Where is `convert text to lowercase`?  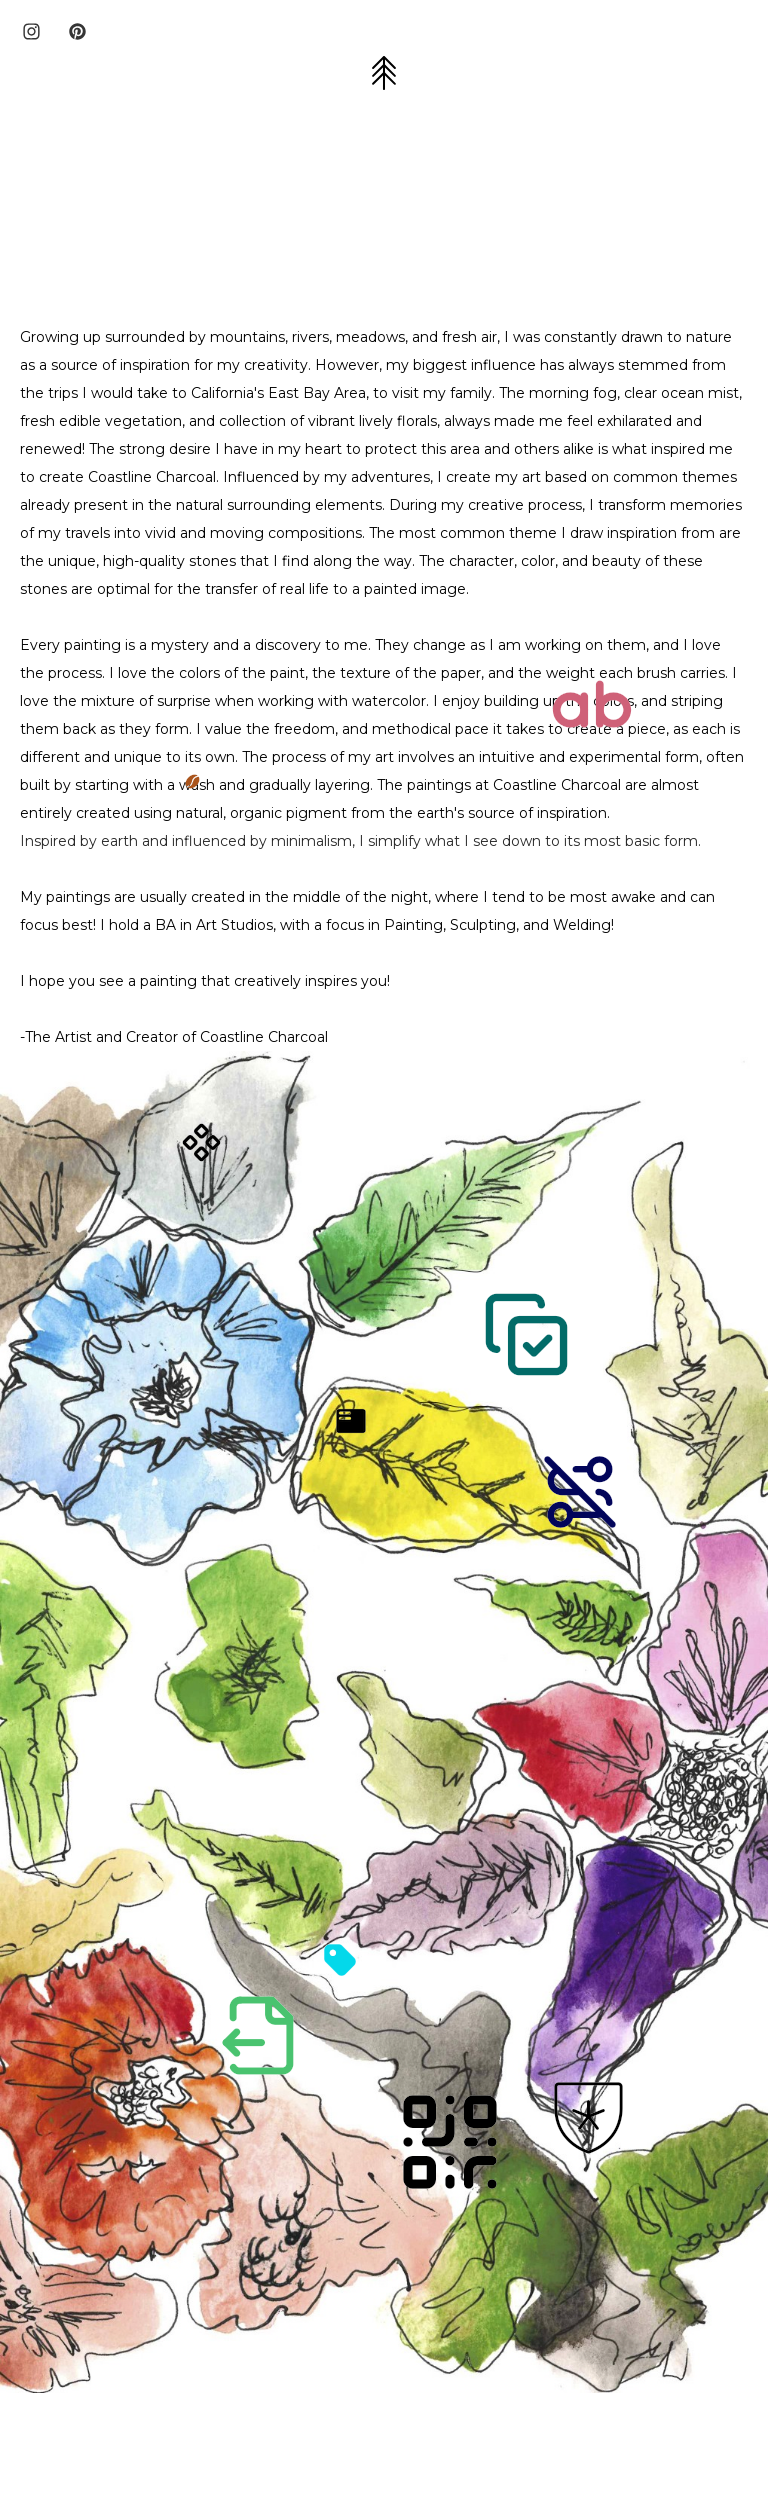 convert text to lowercase is located at coordinates (592, 708).